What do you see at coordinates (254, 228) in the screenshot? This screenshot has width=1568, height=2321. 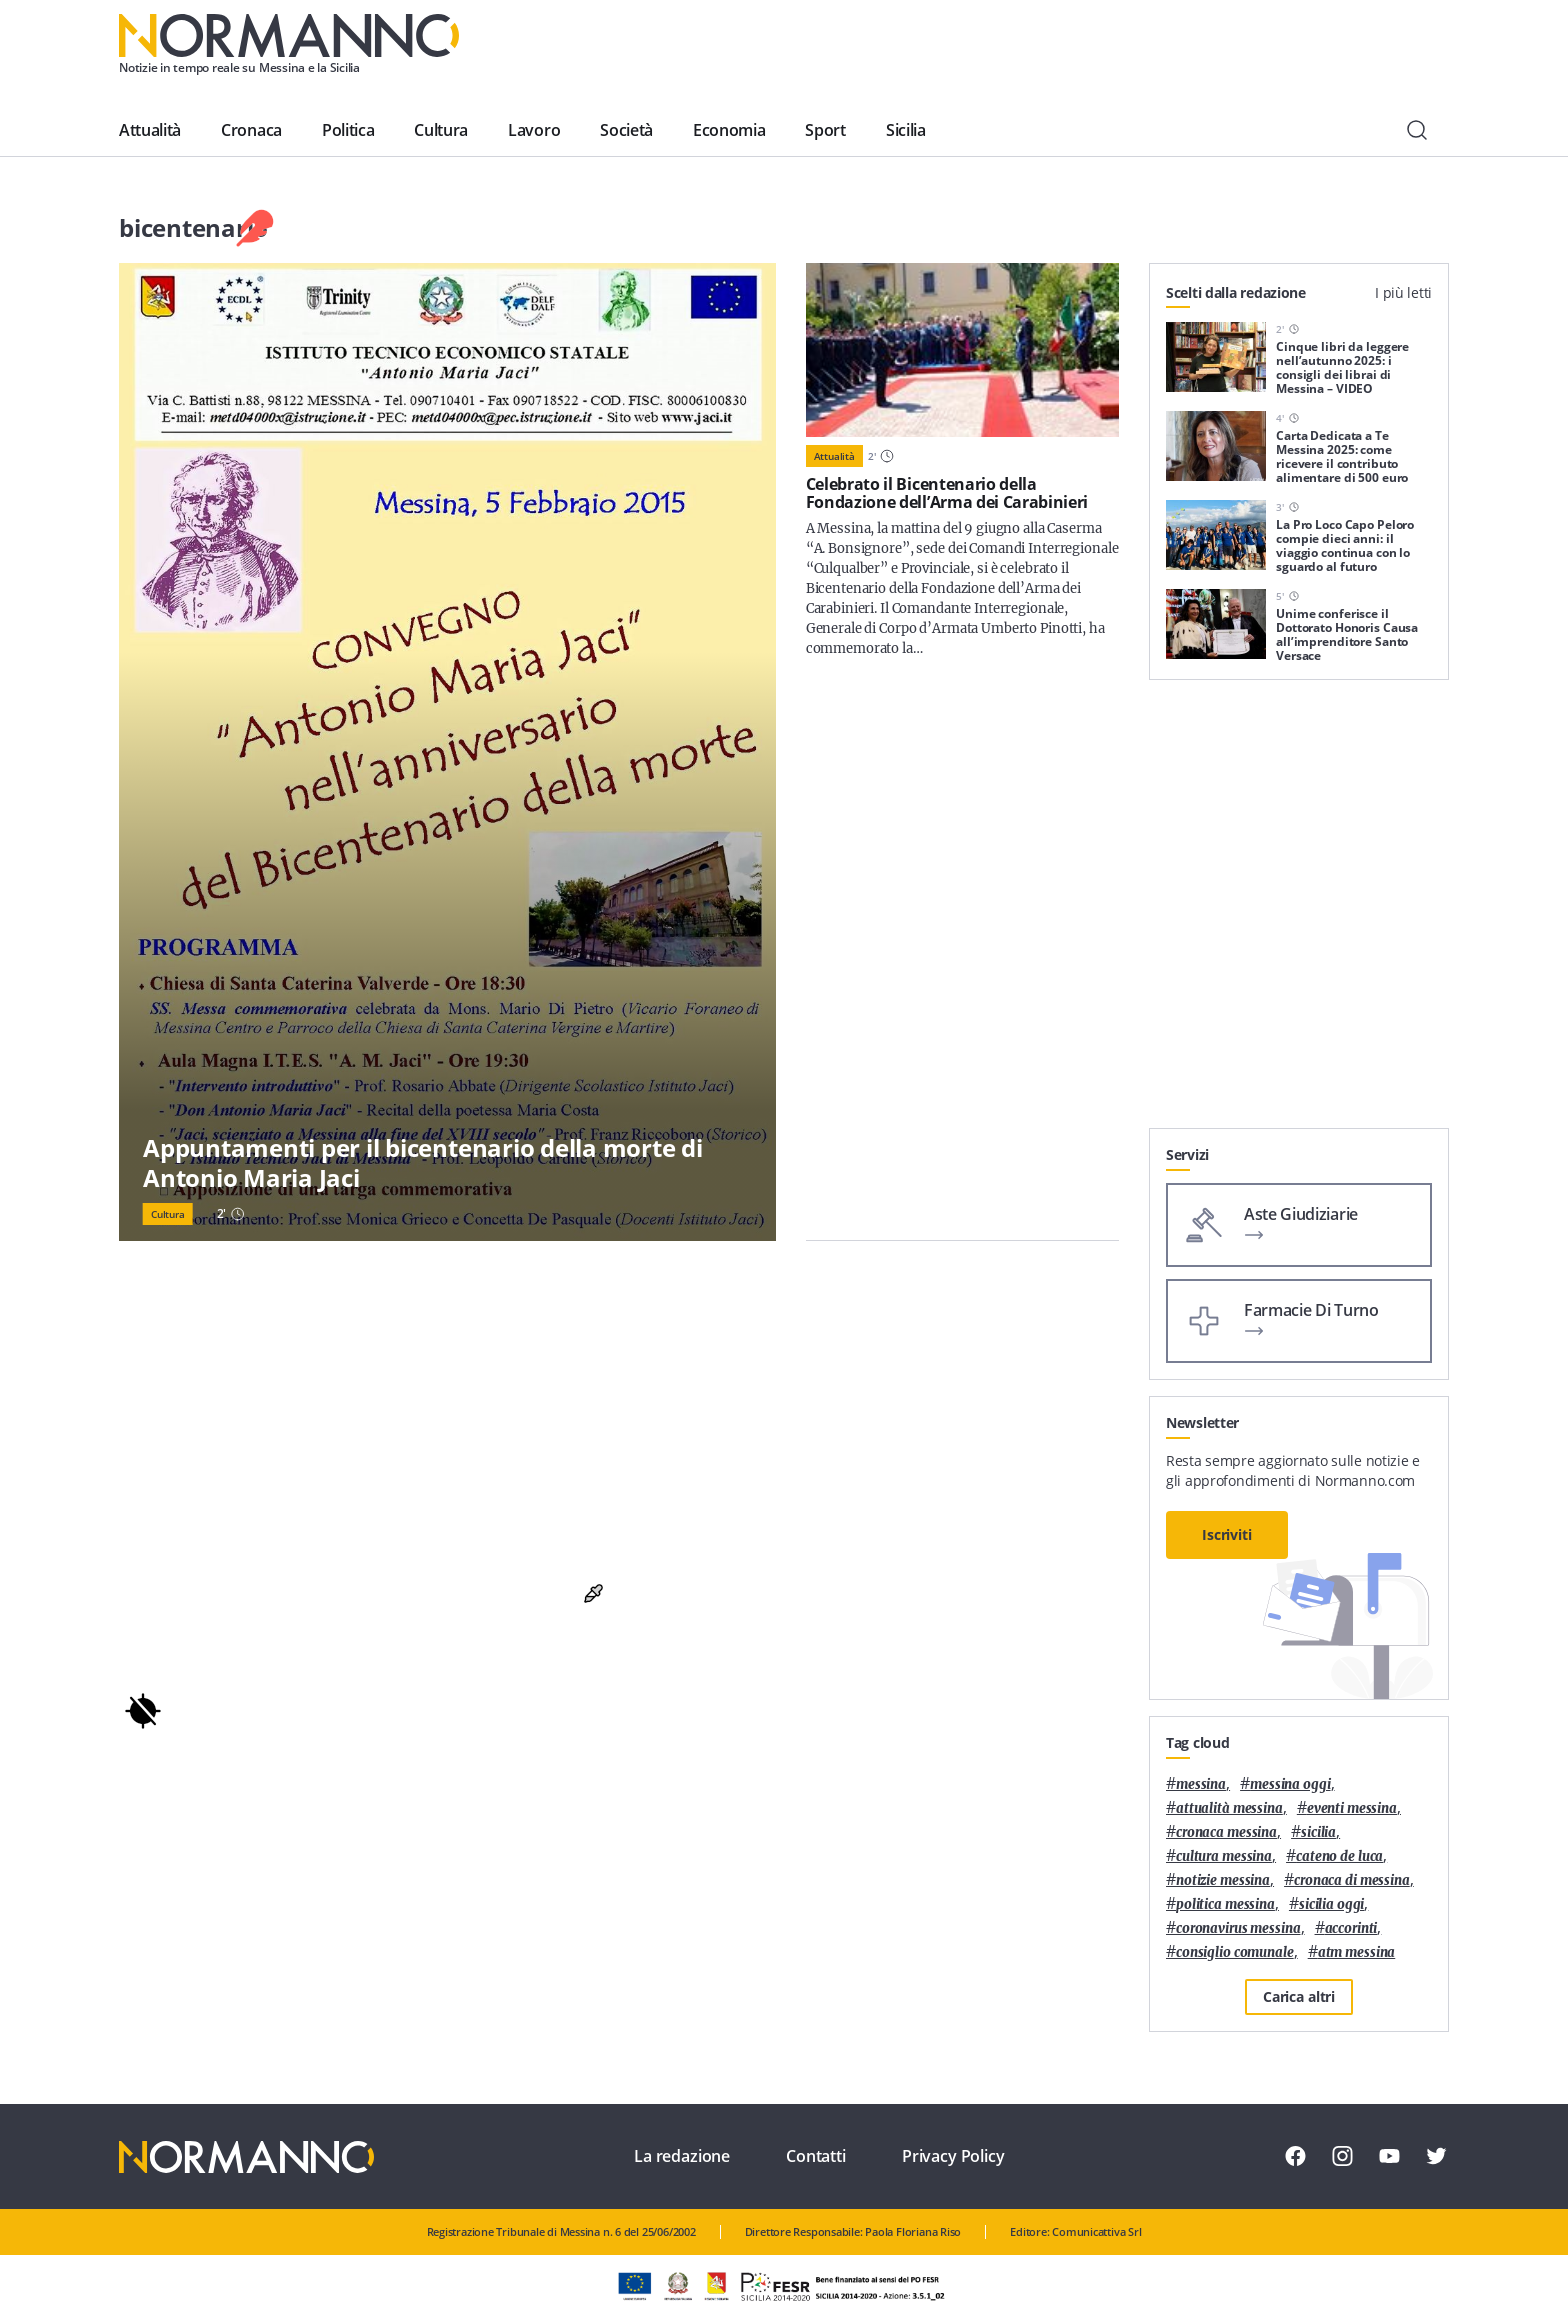 I see `compose a new message or post` at bounding box center [254, 228].